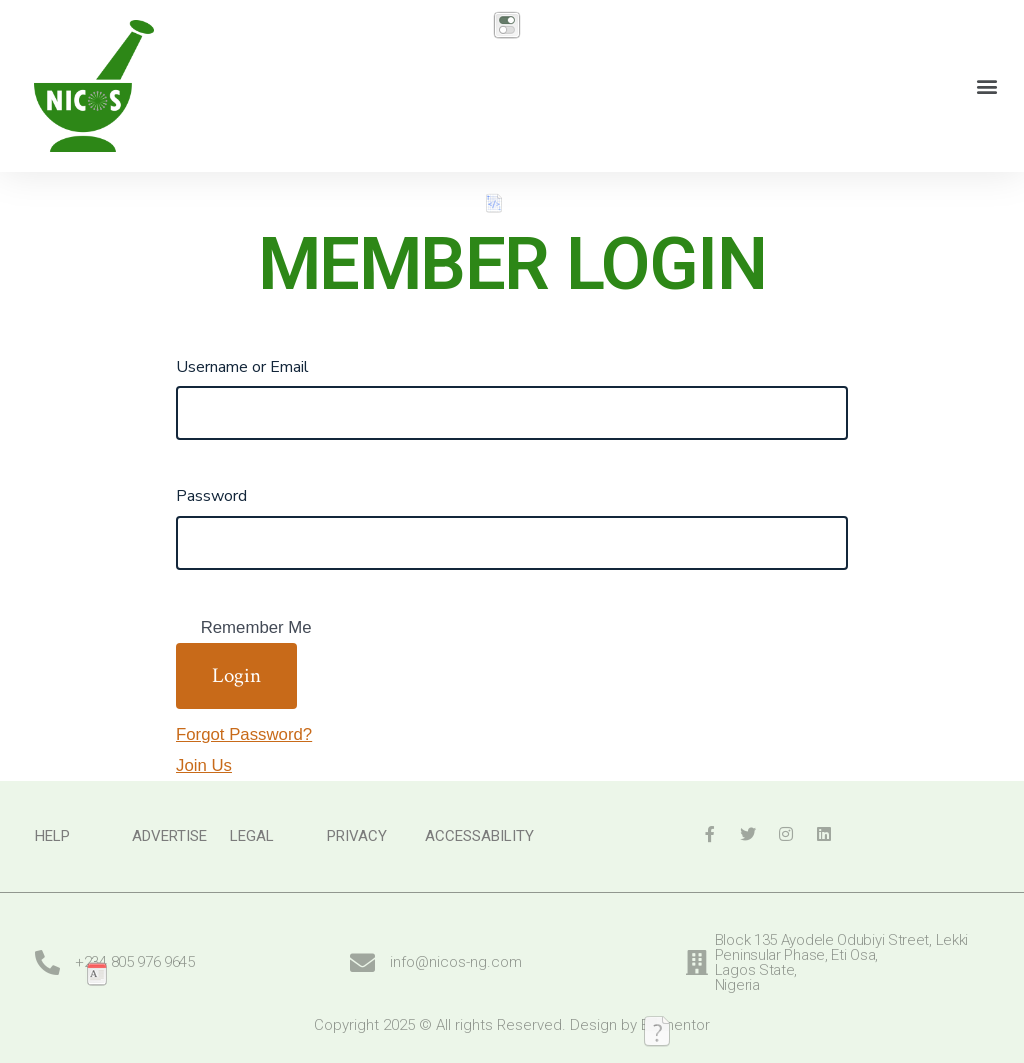 The width and height of the screenshot is (1024, 1063). I want to click on open gnome tweaks to customize desktop settings, so click(507, 25).